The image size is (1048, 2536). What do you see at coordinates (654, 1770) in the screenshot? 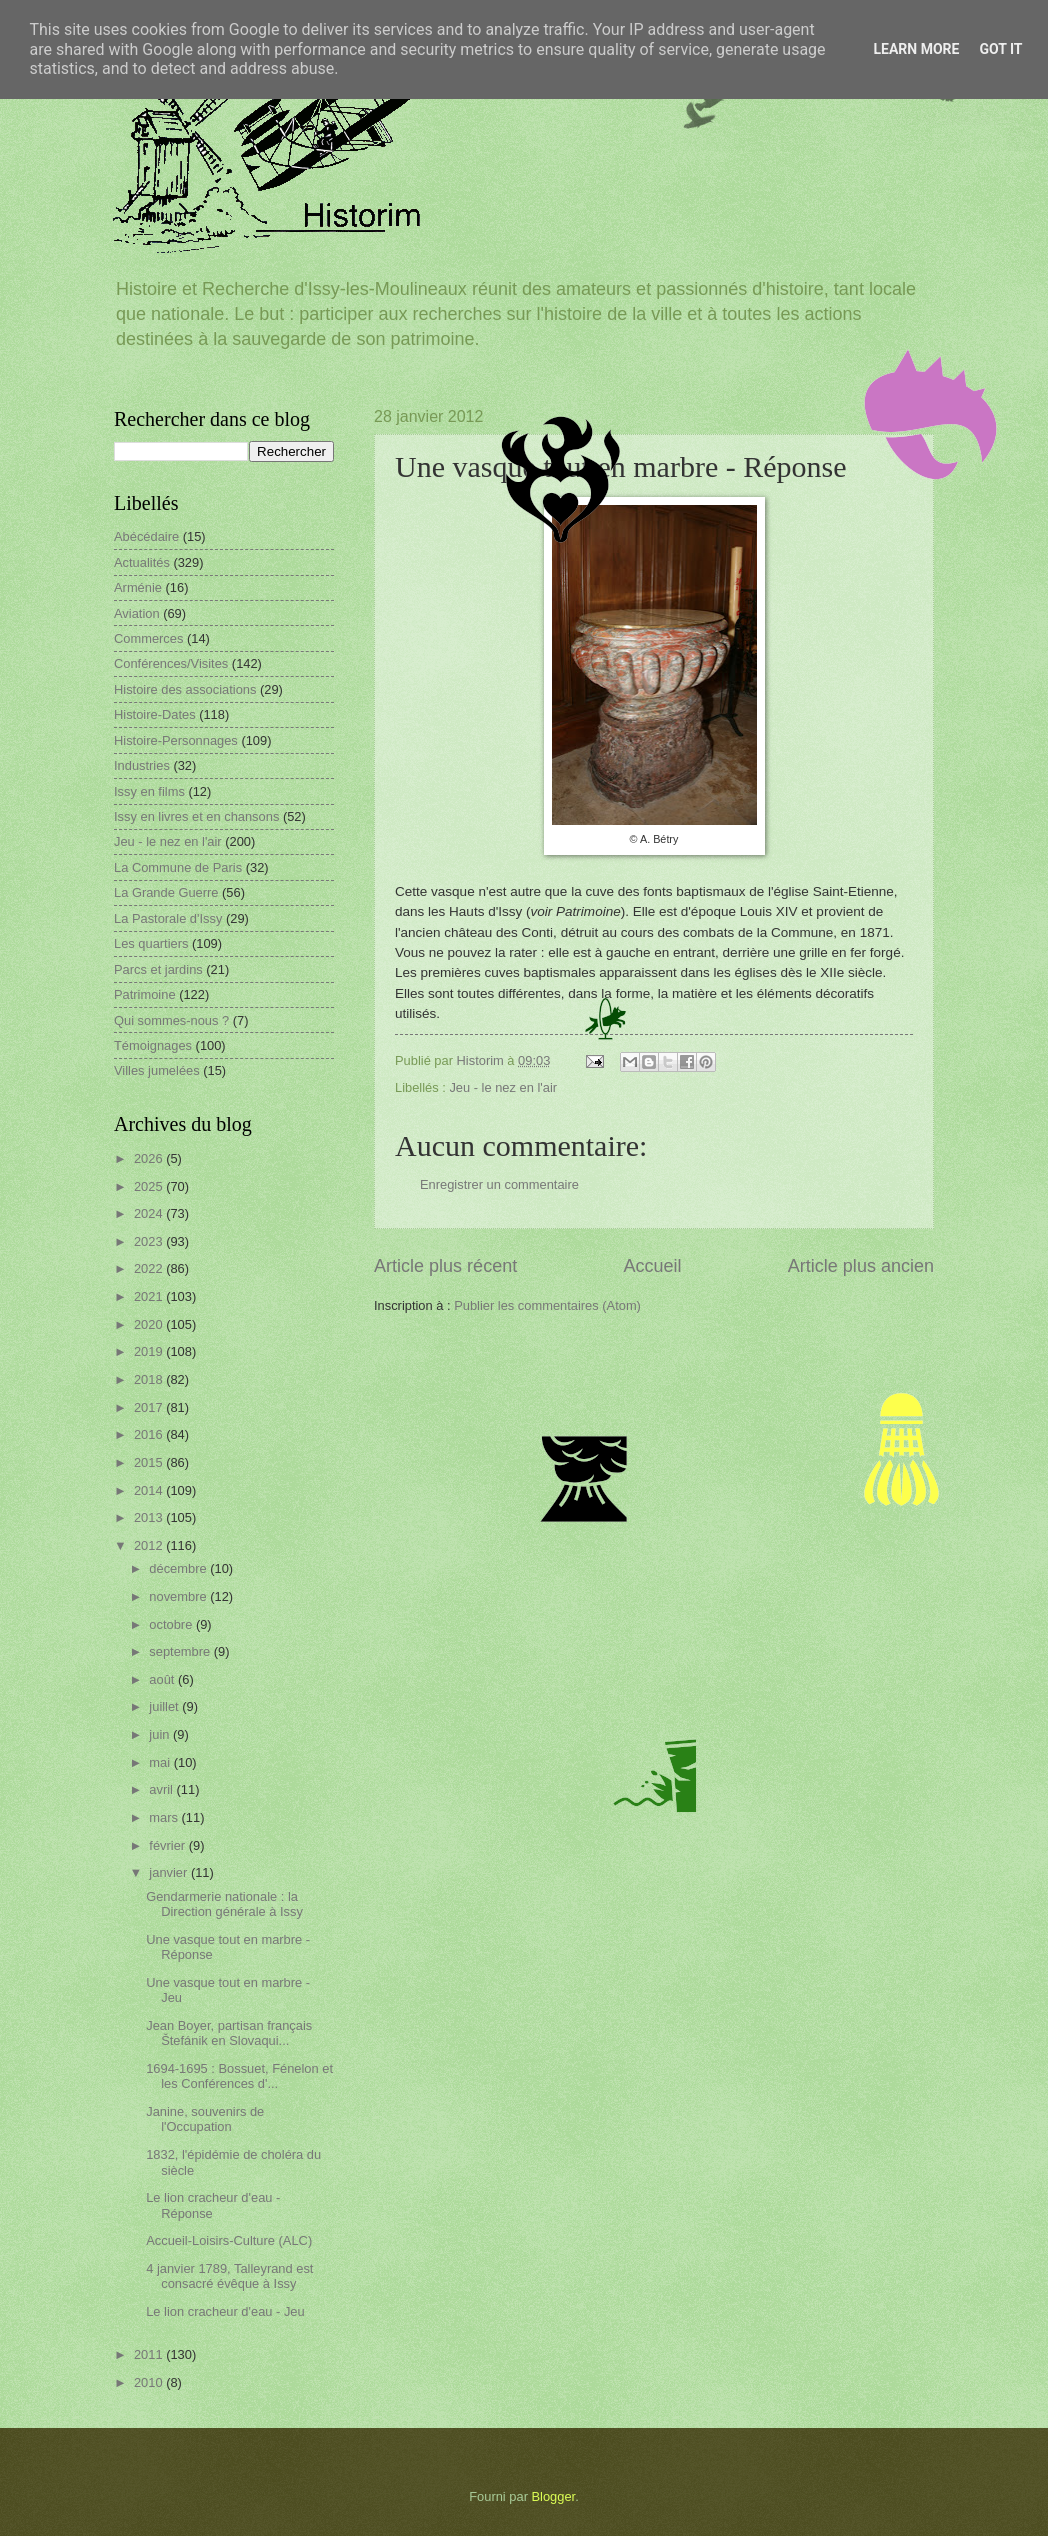
I see `indicates coastal or cliff terrain in a game map` at bounding box center [654, 1770].